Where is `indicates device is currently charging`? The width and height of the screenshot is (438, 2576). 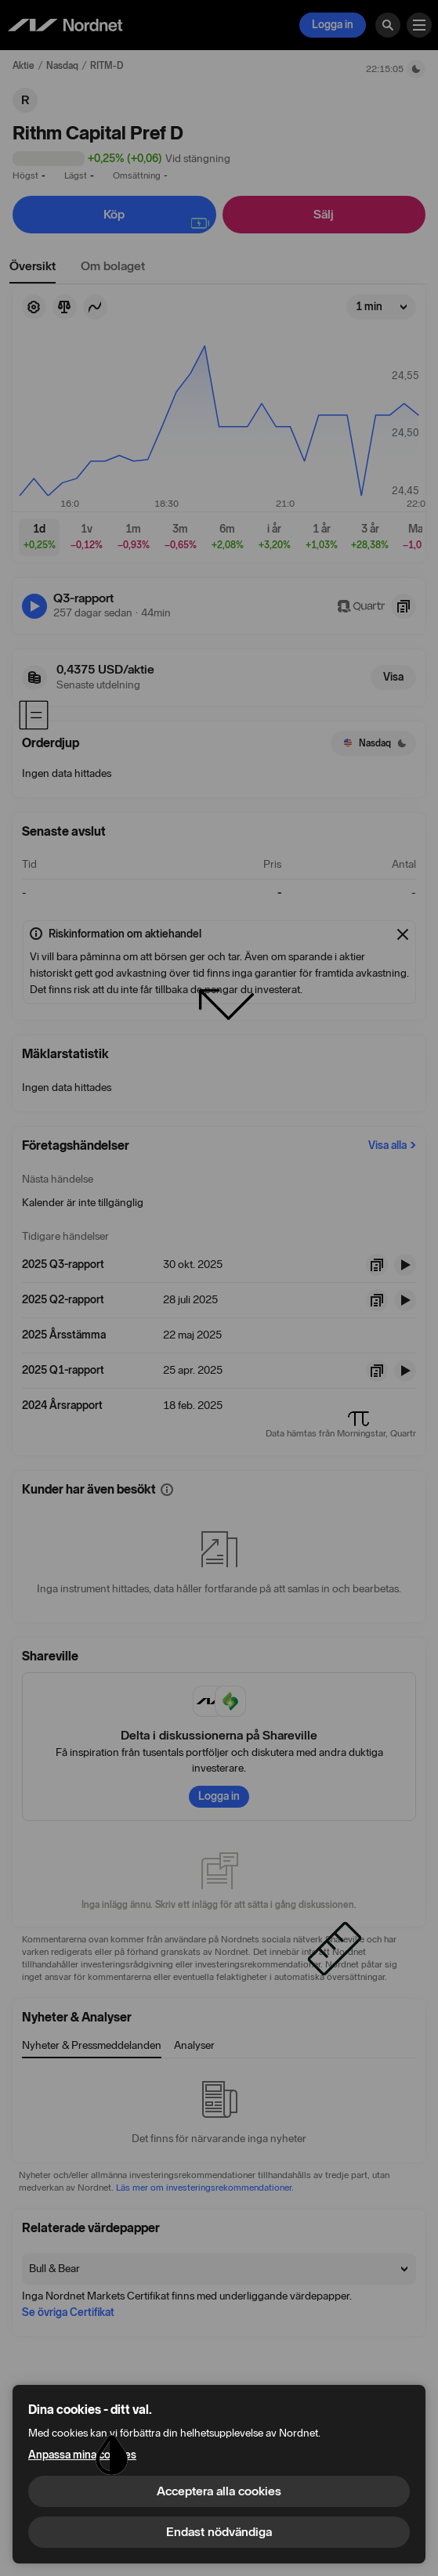
indicates device is currently charging is located at coordinates (200, 223).